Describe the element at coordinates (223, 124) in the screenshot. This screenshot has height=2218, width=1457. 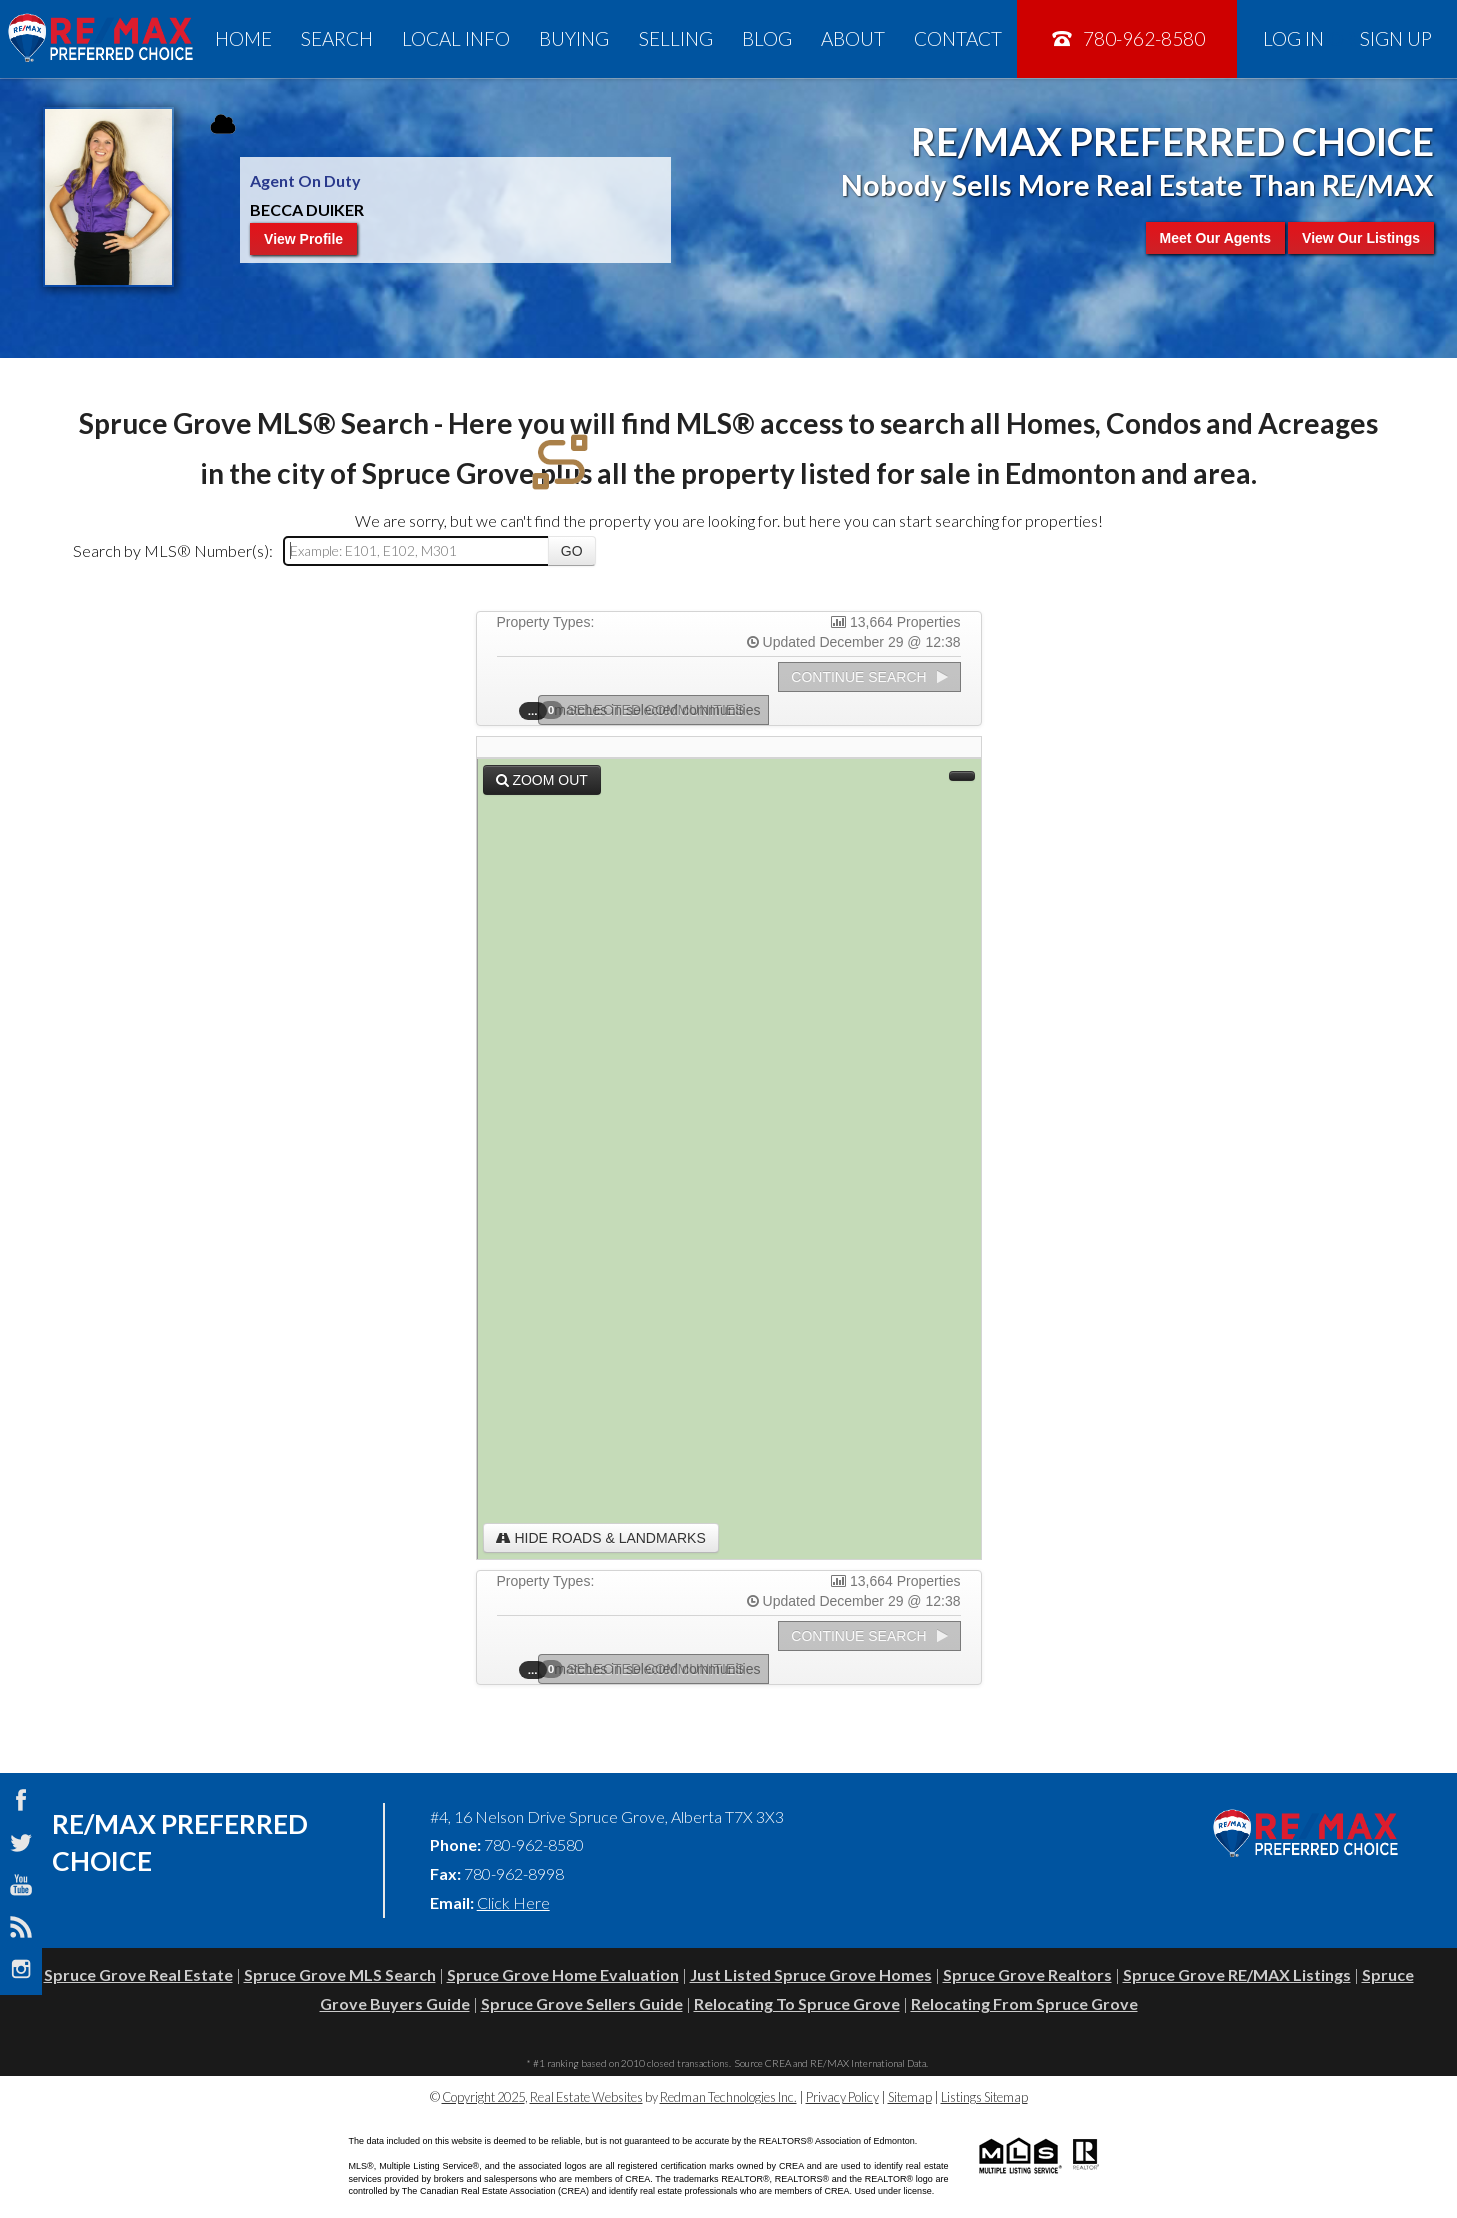
I see `access cloud storage` at that location.